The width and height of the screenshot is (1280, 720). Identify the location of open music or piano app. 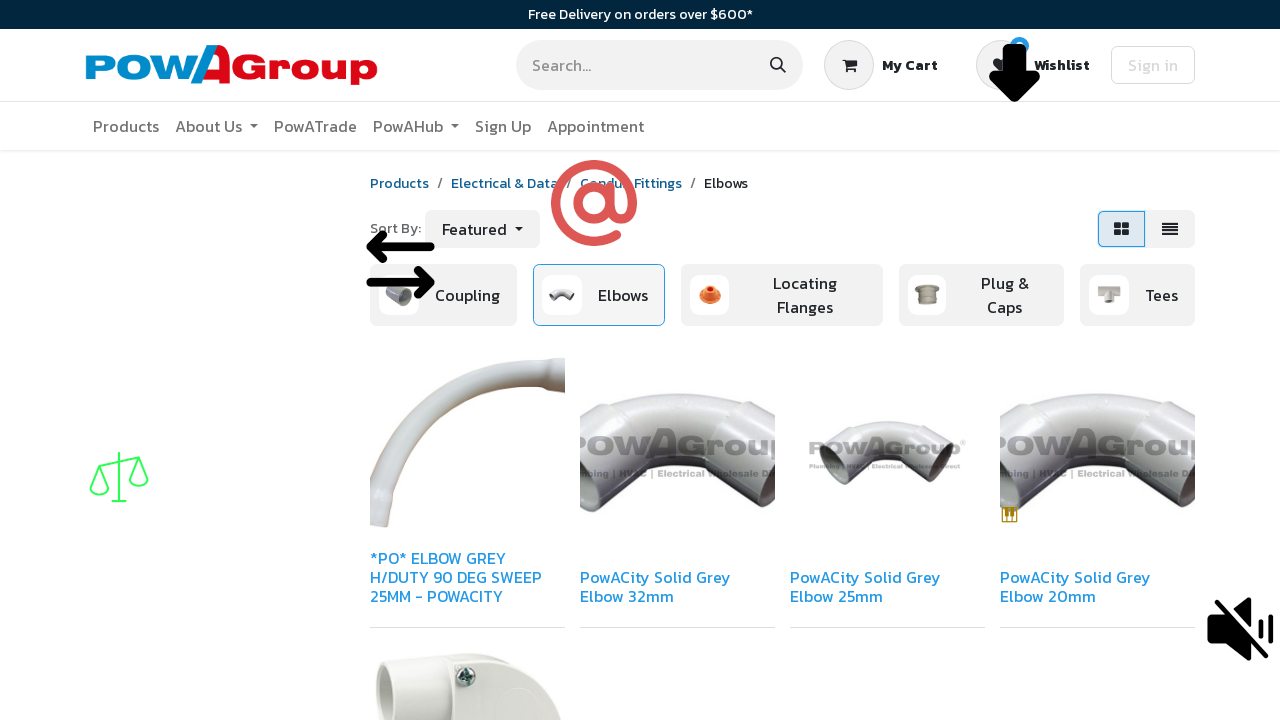
(1009, 514).